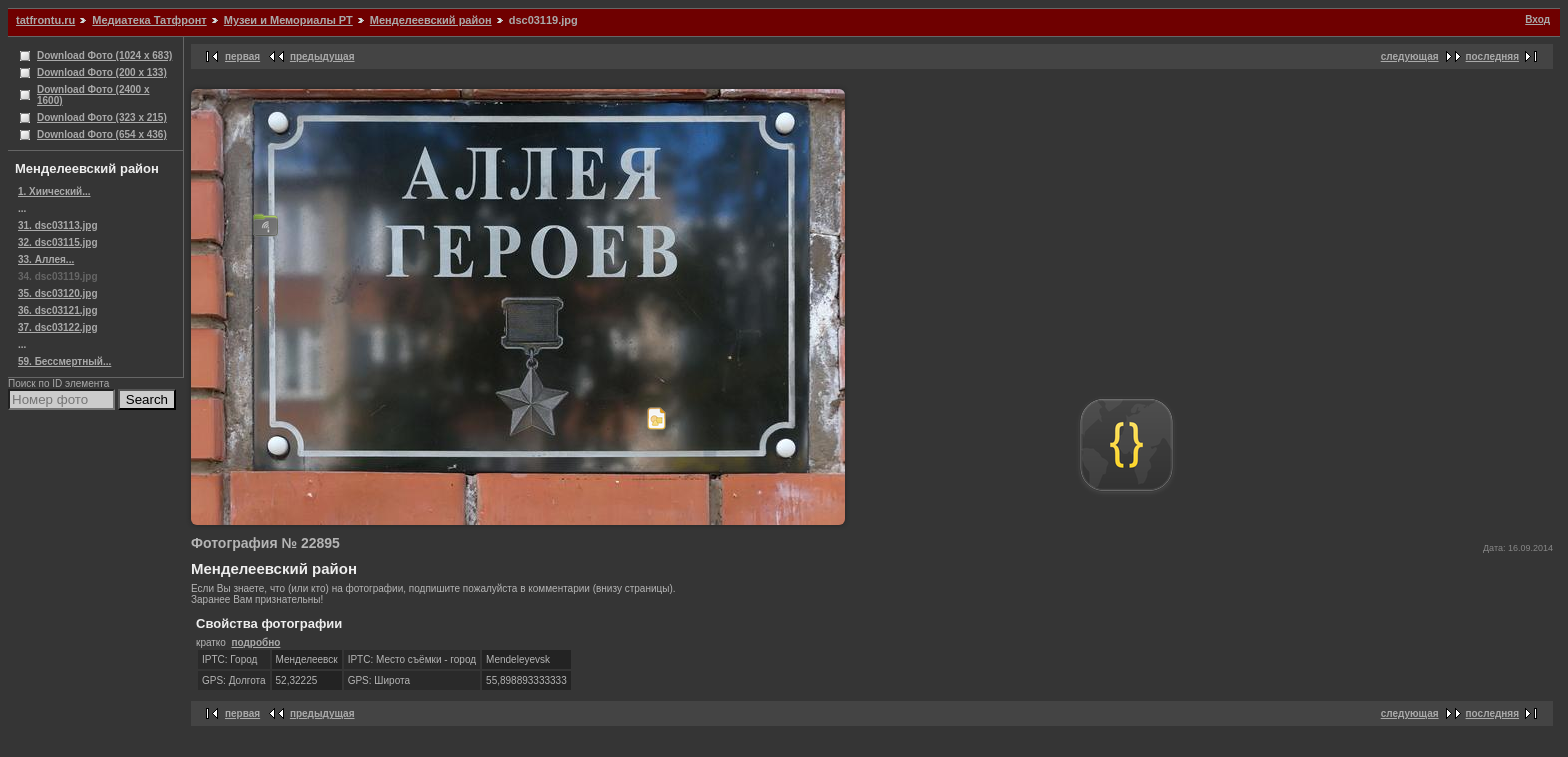  Describe the element at coordinates (656, 418) in the screenshot. I see `libreoffice draw template file` at that location.